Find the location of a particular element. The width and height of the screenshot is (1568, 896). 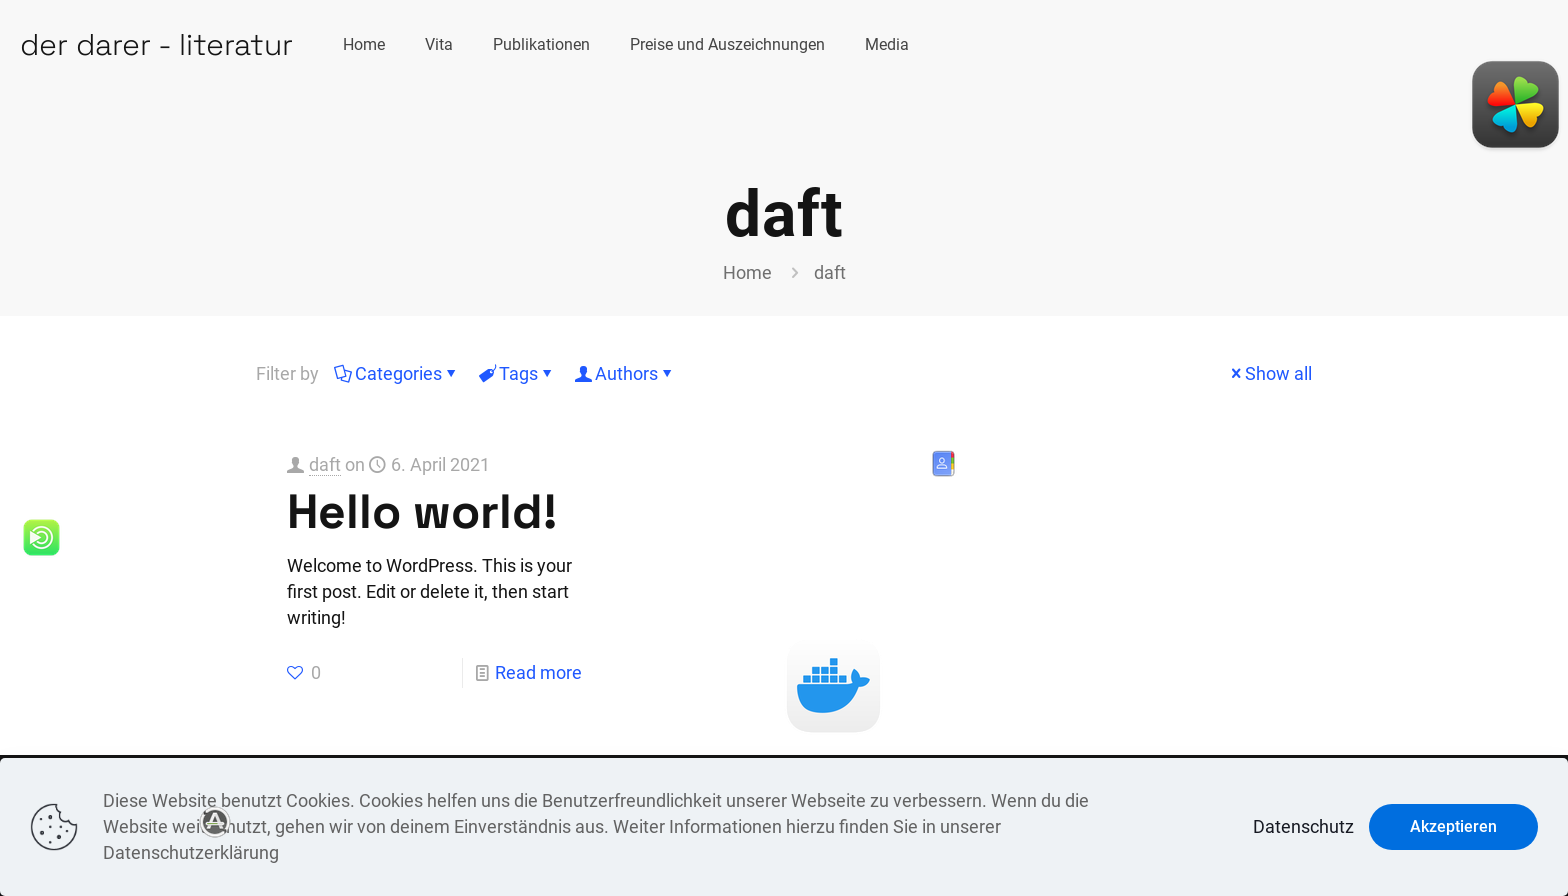

open the mate desktop environment app is located at coordinates (41, 537).